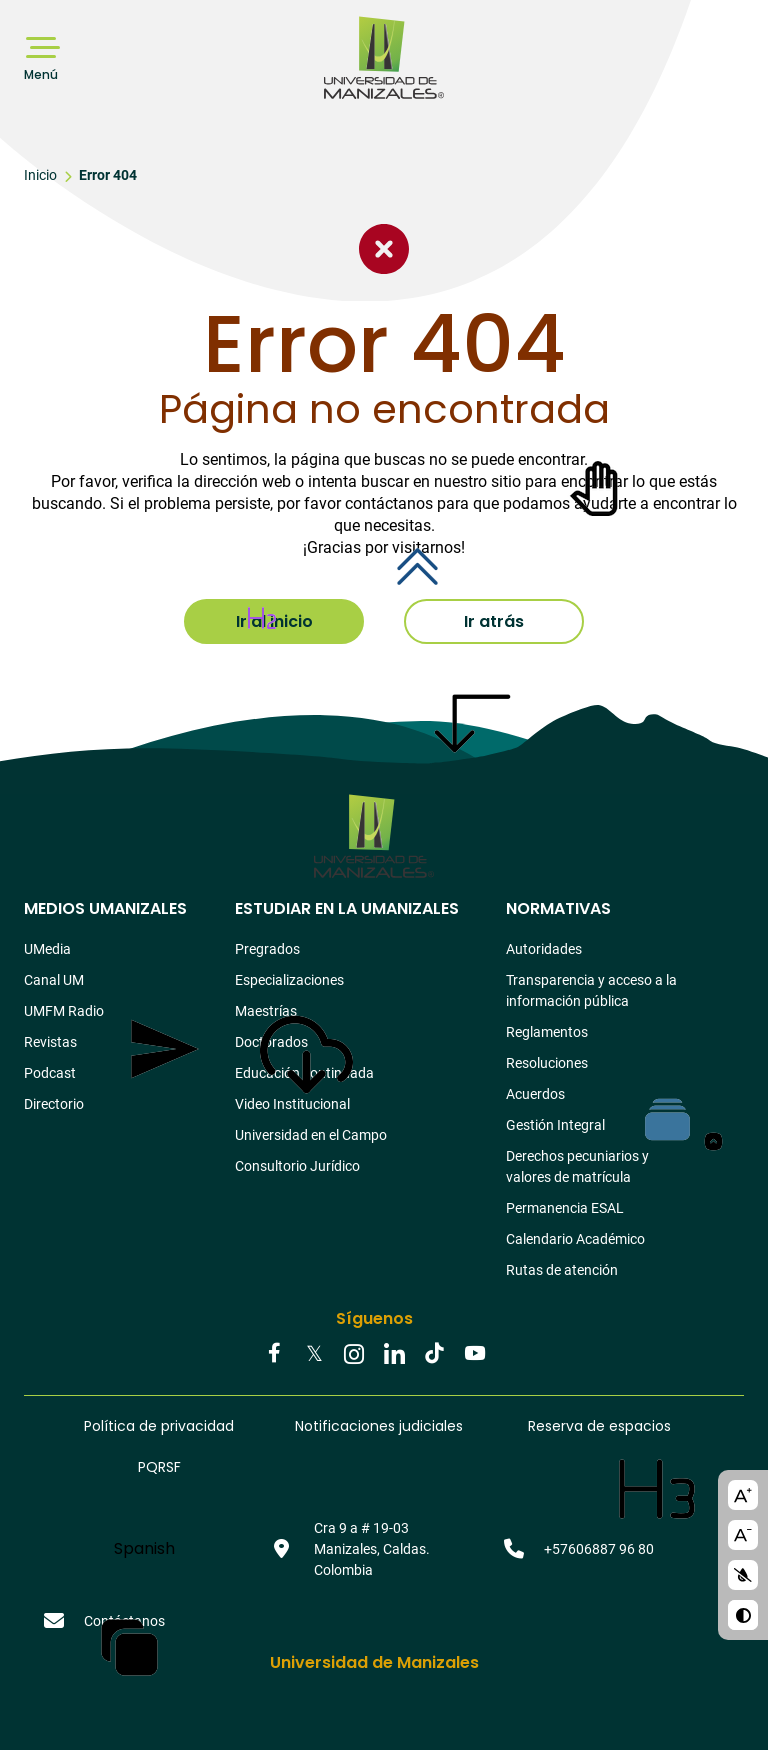  I want to click on scroll to top of page, so click(713, 1141).